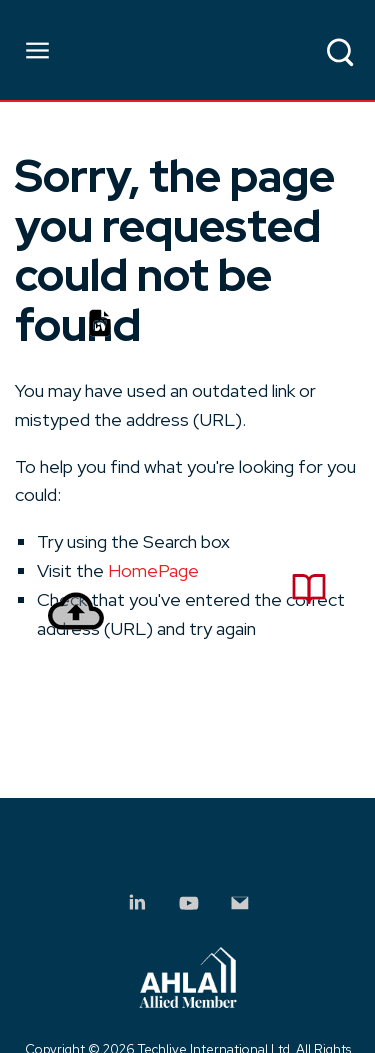 Image resolution: width=375 pixels, height=1053 pixels. Describe the element at coordinates (100, 323) in the screenshot. I see `view or open your CV/resume file` at that location.